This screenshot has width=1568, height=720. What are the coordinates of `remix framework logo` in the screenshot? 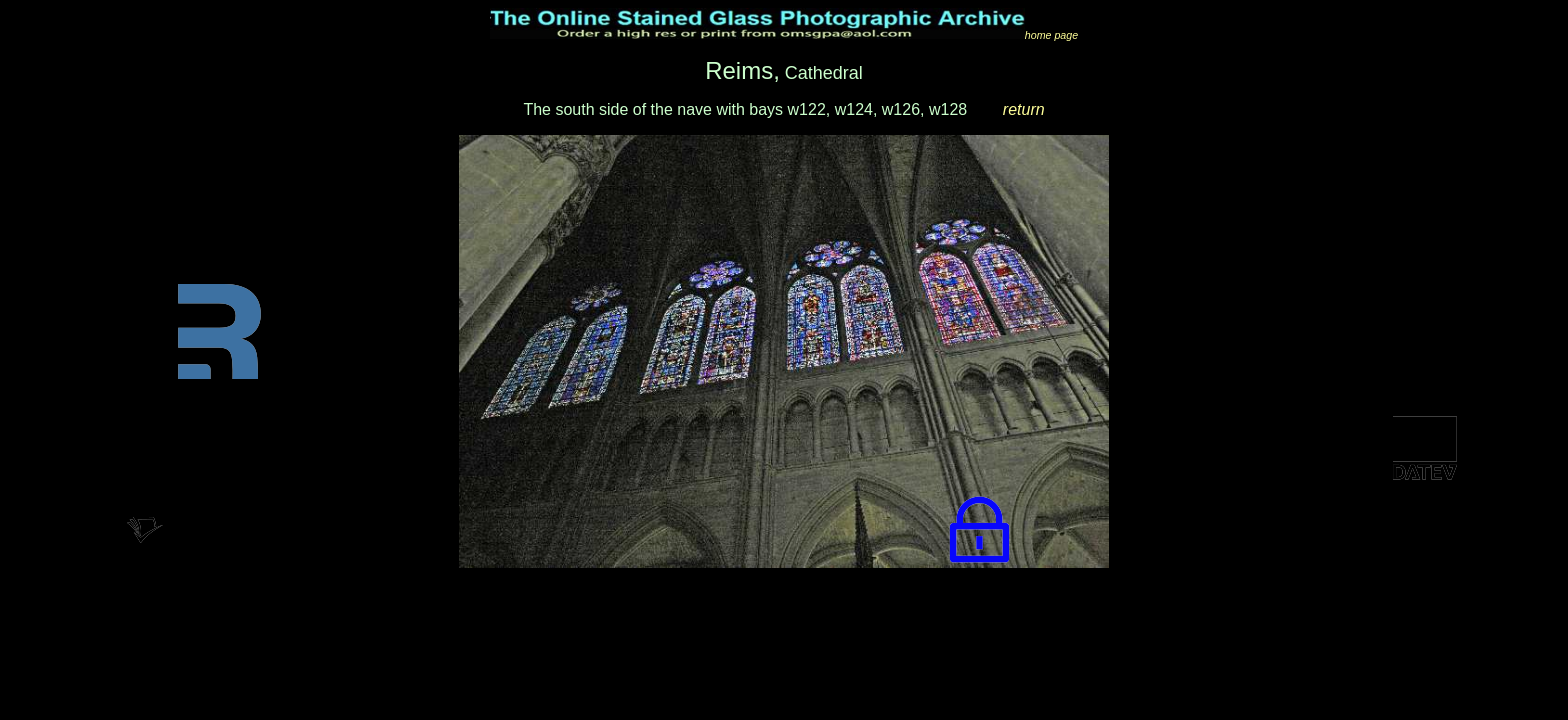 It's located at (219, 331).